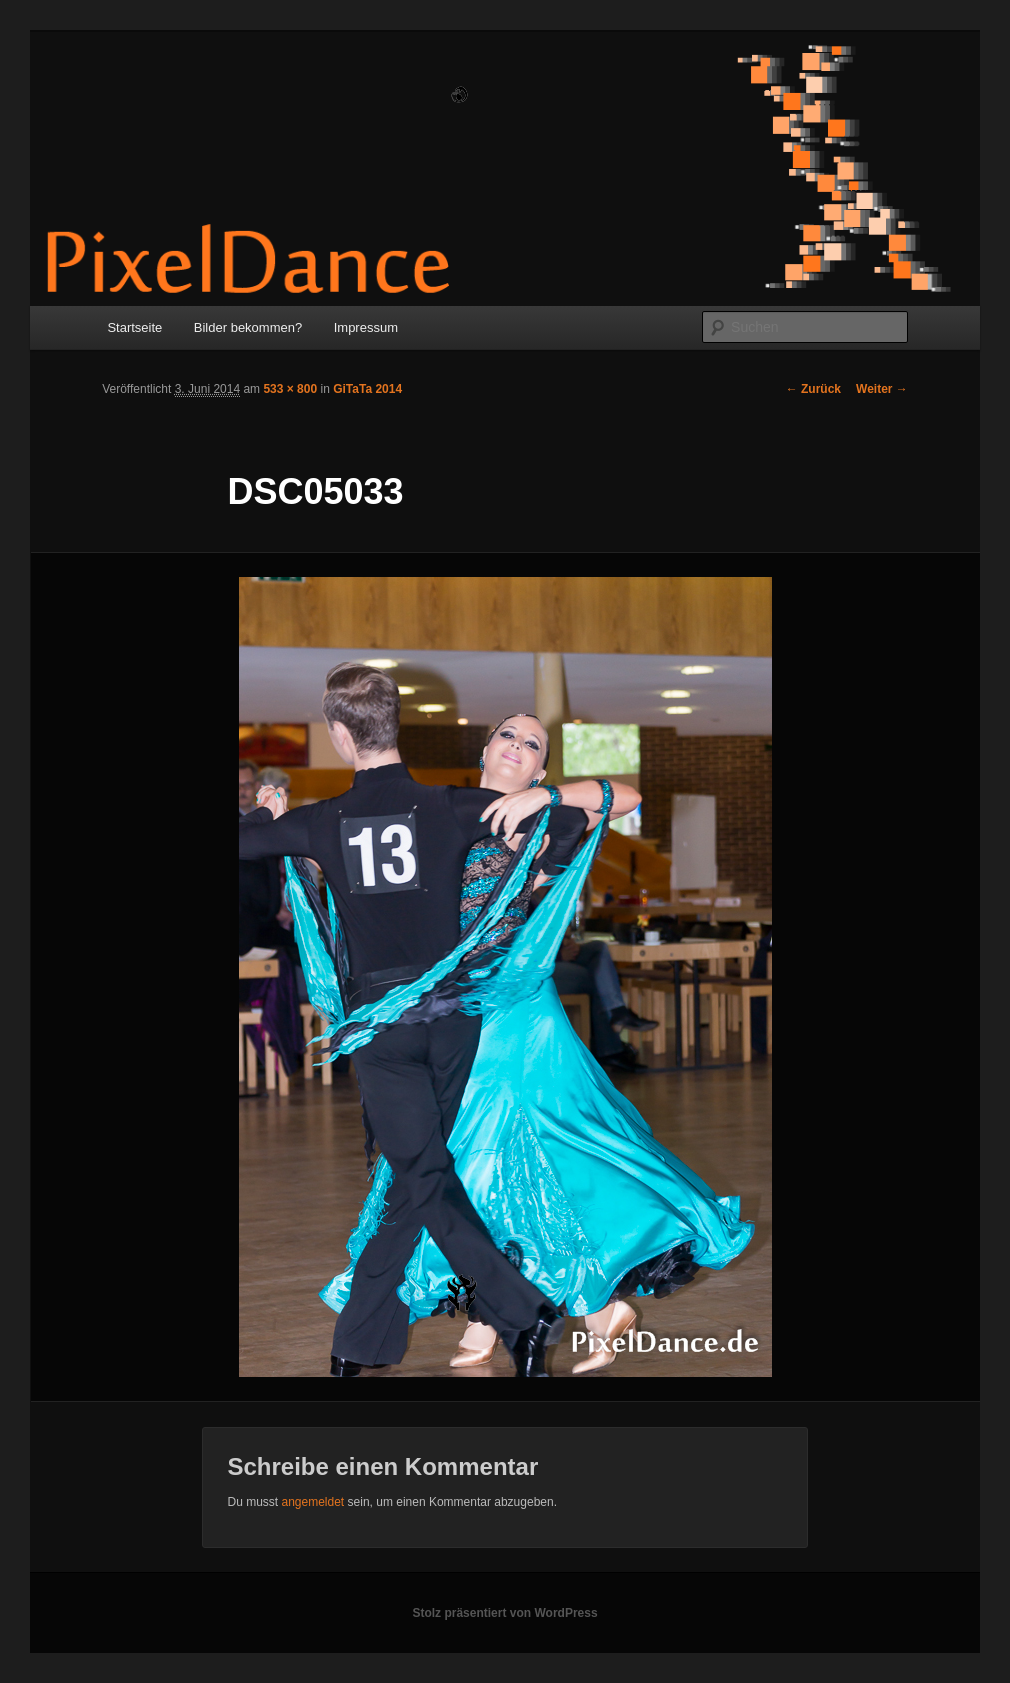 The height and width of the screenshot is (1683, 1010). Describe the element at coordinates (459, 94) in the screenshot. I see `indicates theft or pickpocketing in a game` at that location.